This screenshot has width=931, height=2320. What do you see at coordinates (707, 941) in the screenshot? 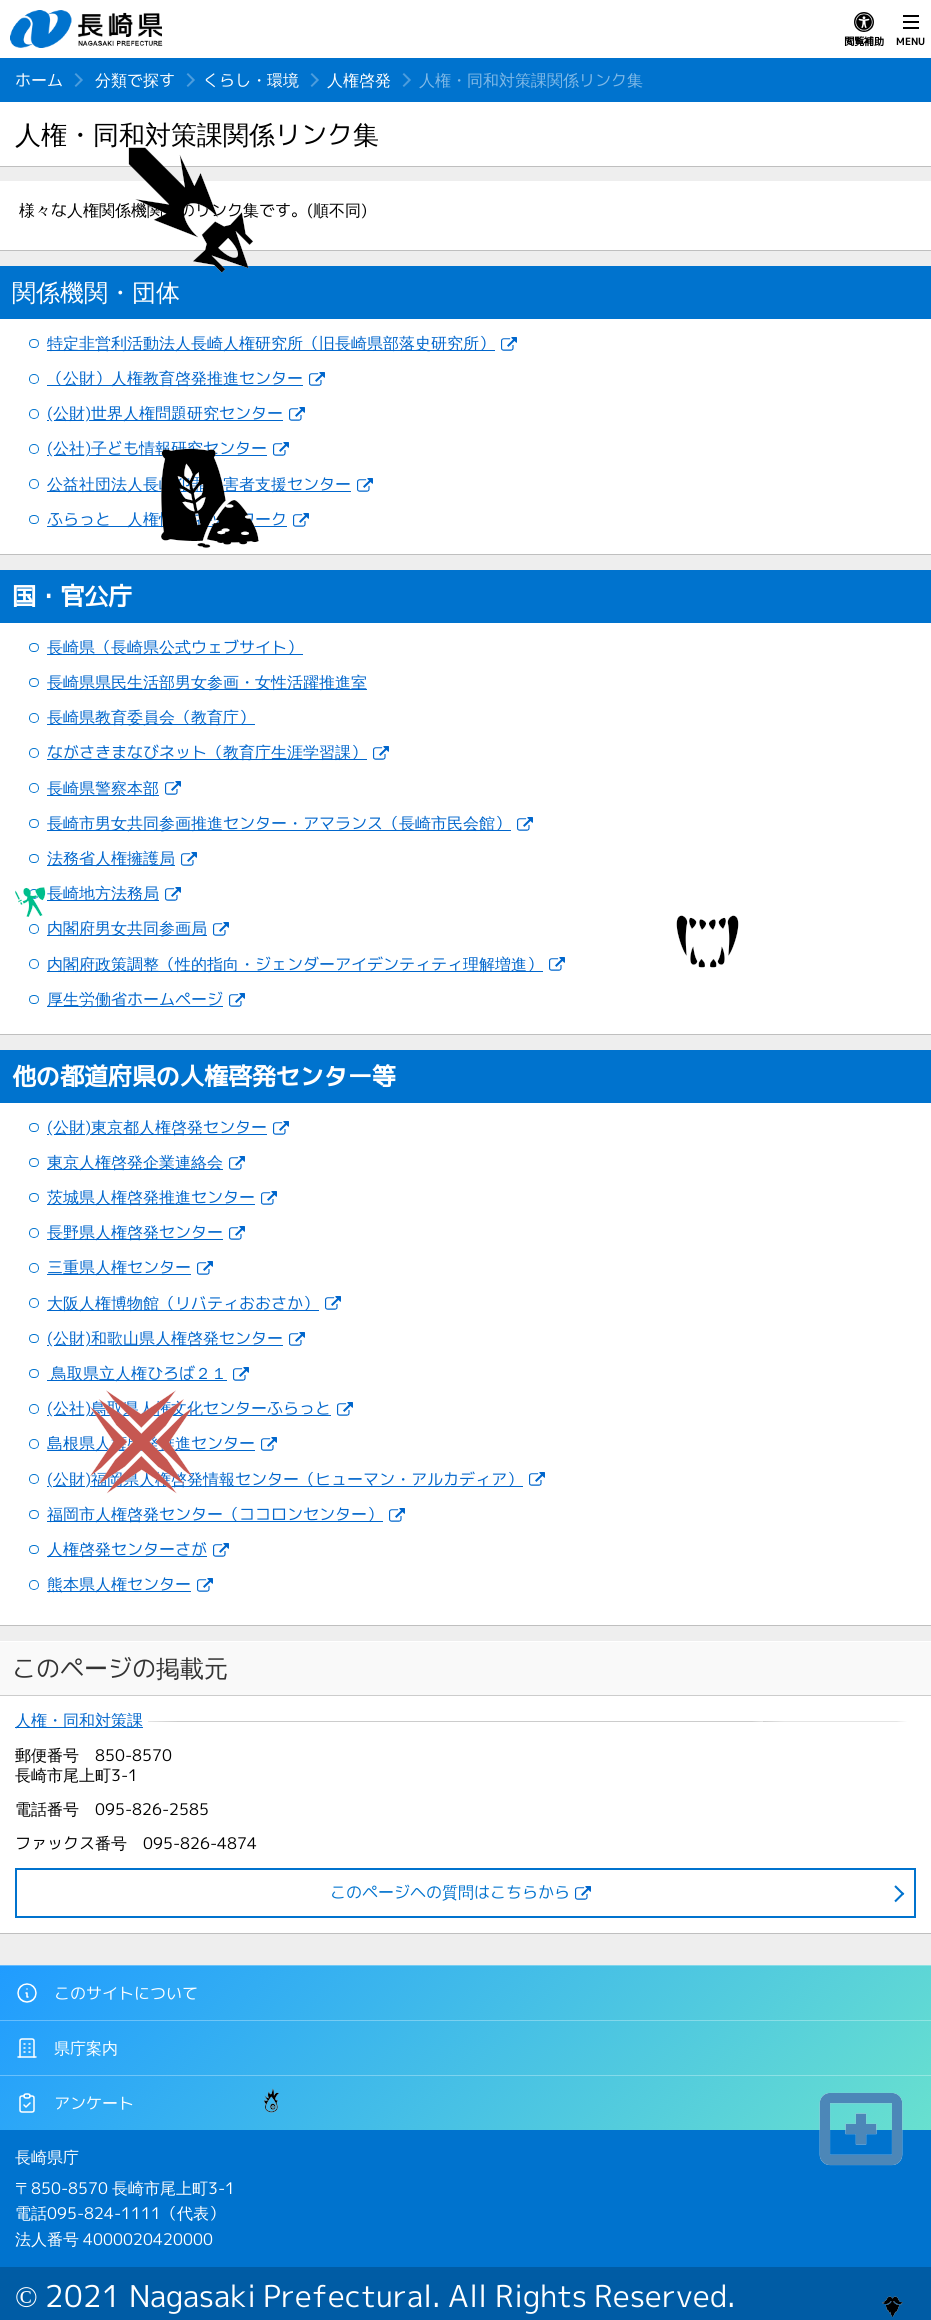
I see `select vampire or monster character type` at bounding box center [707, 941].